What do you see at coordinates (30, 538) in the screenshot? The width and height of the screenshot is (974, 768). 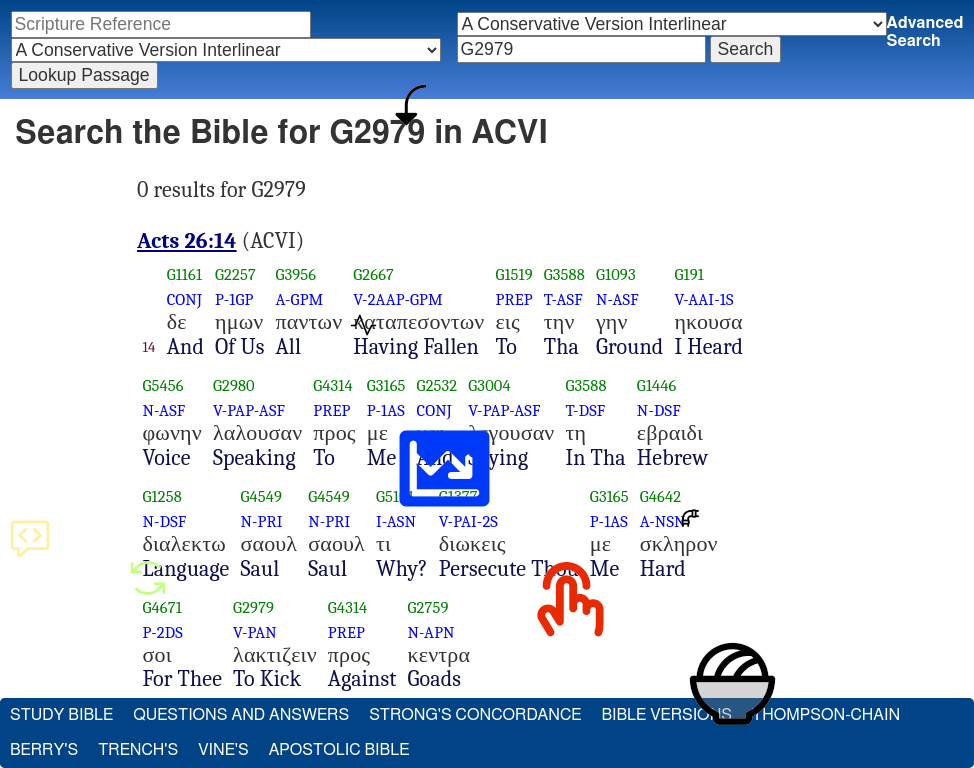 I see `view code review comments` at bounding box center [30, 538].